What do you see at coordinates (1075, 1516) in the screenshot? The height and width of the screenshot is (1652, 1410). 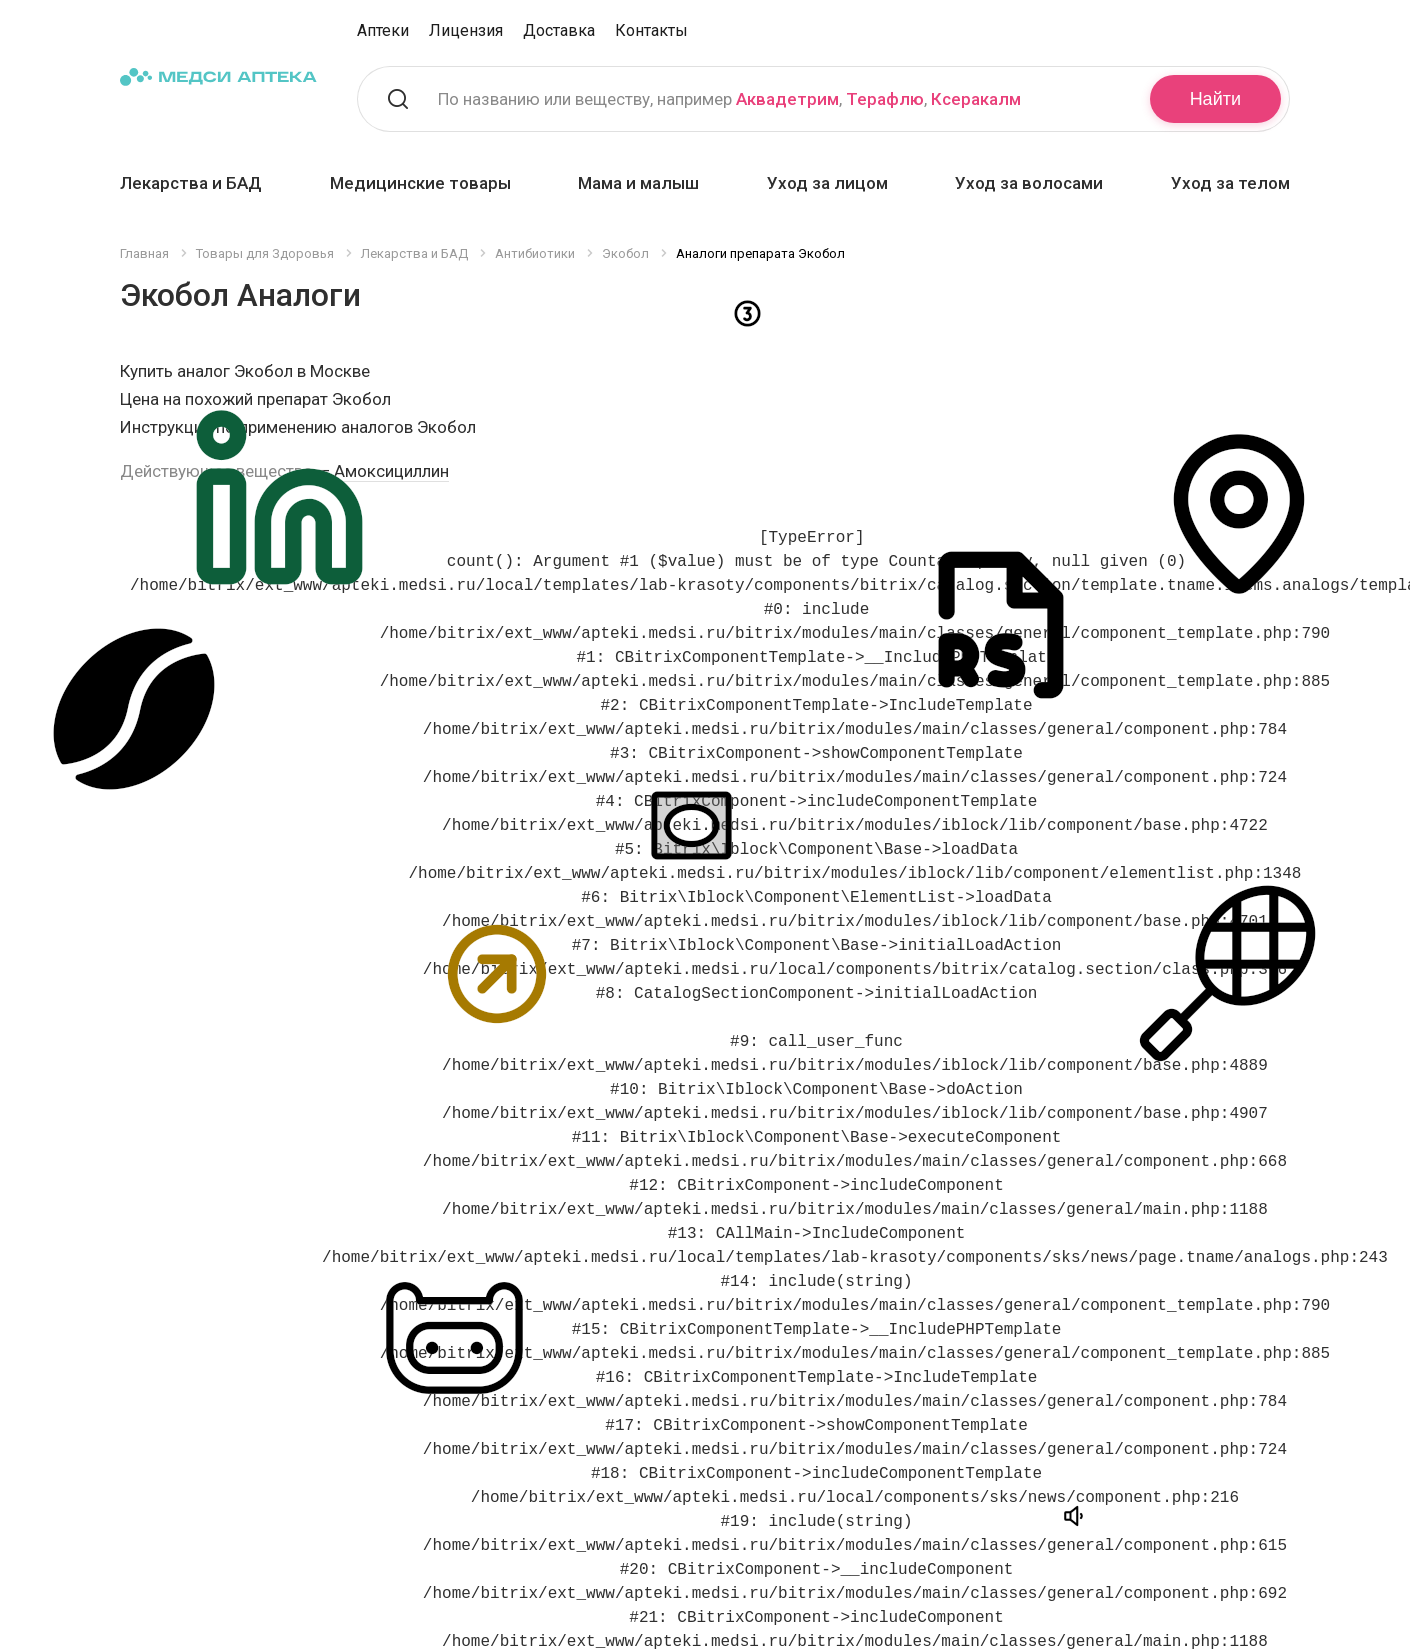 I see `volume set to low` at bounding box center [1075, 1516].